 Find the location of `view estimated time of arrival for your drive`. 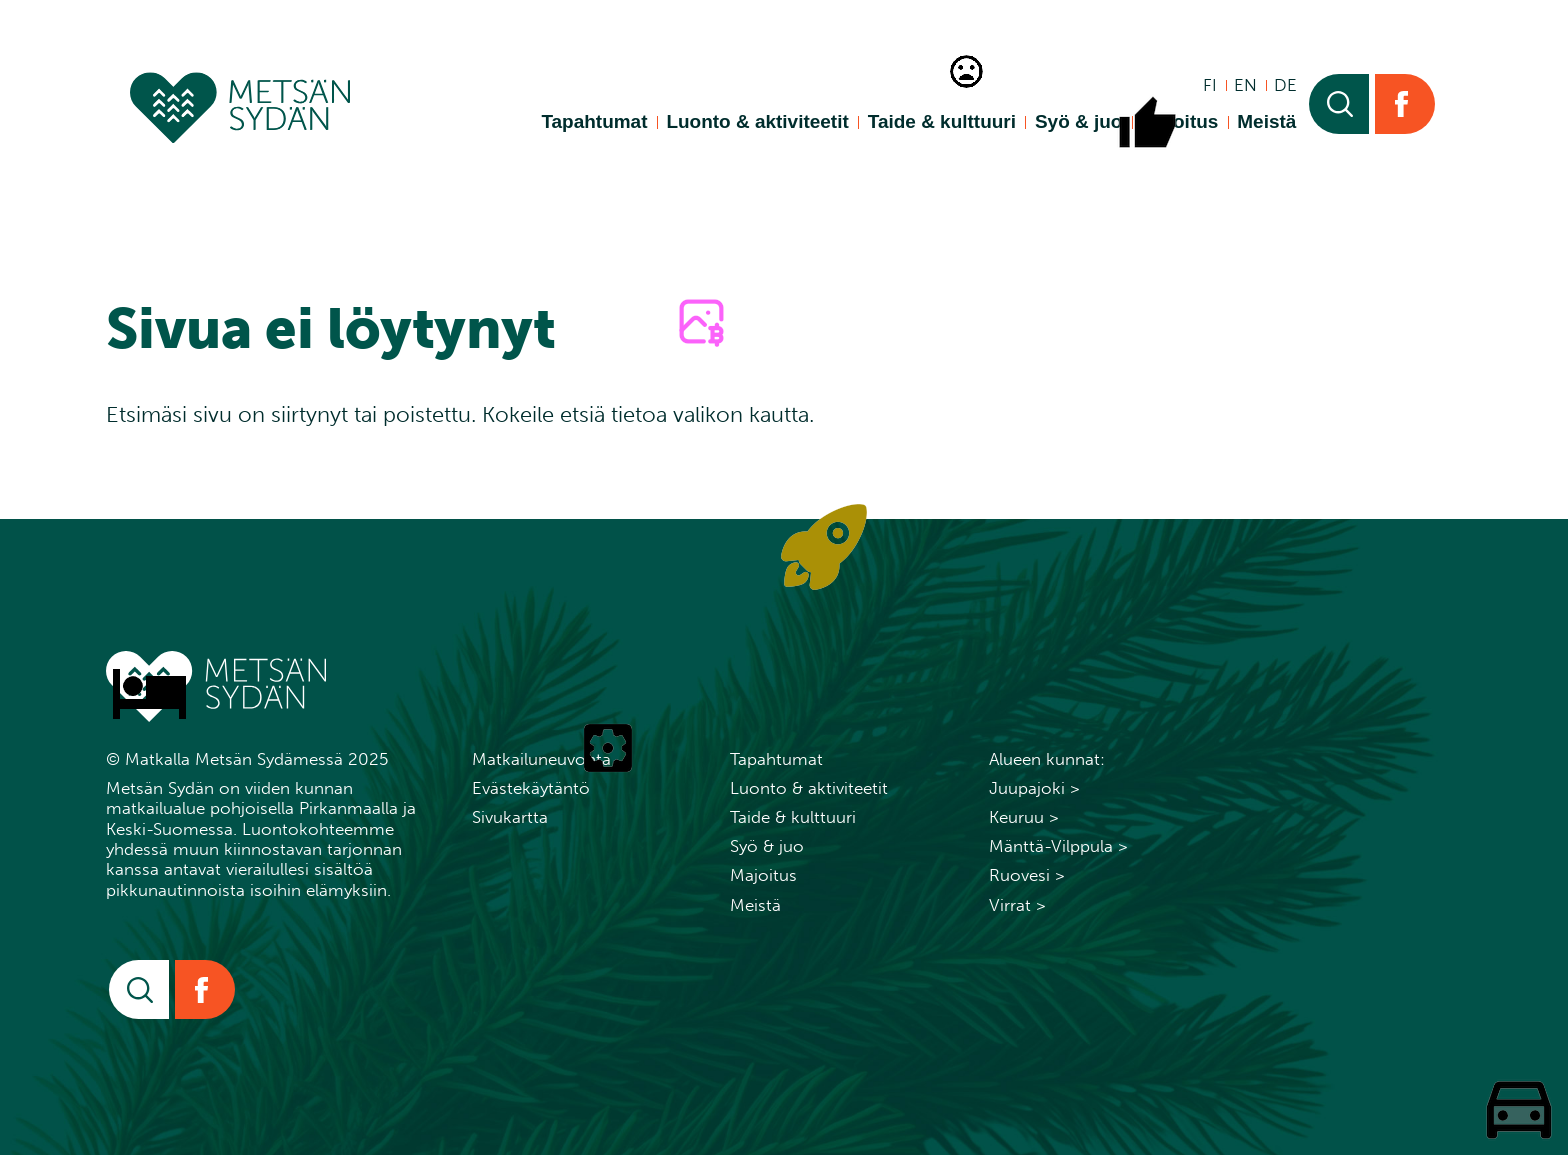

view estimated time of arrival for your drive is located at coordinates (1519, 1110).